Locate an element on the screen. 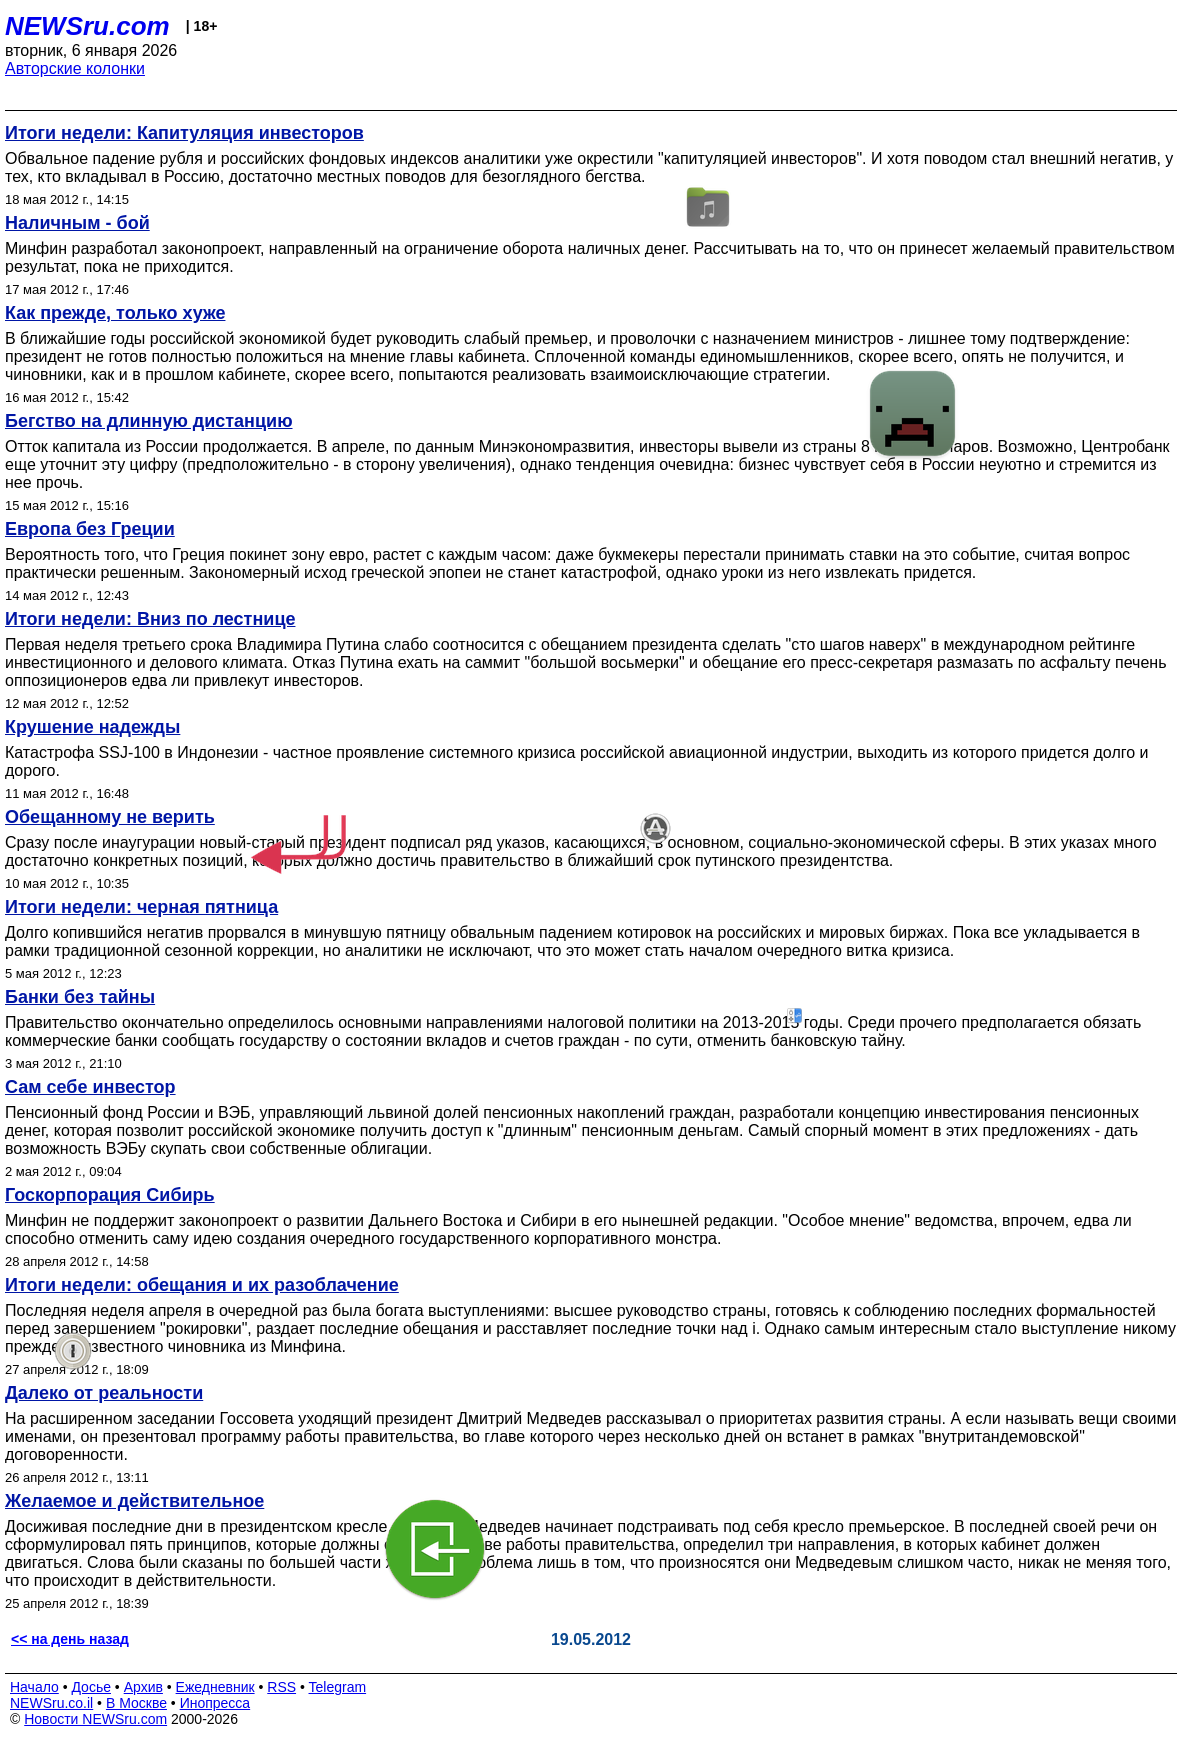 Image resolution: width=1182 pixels, height=1758 pixels. open the passwords app is located at coordinates (73, 1351).